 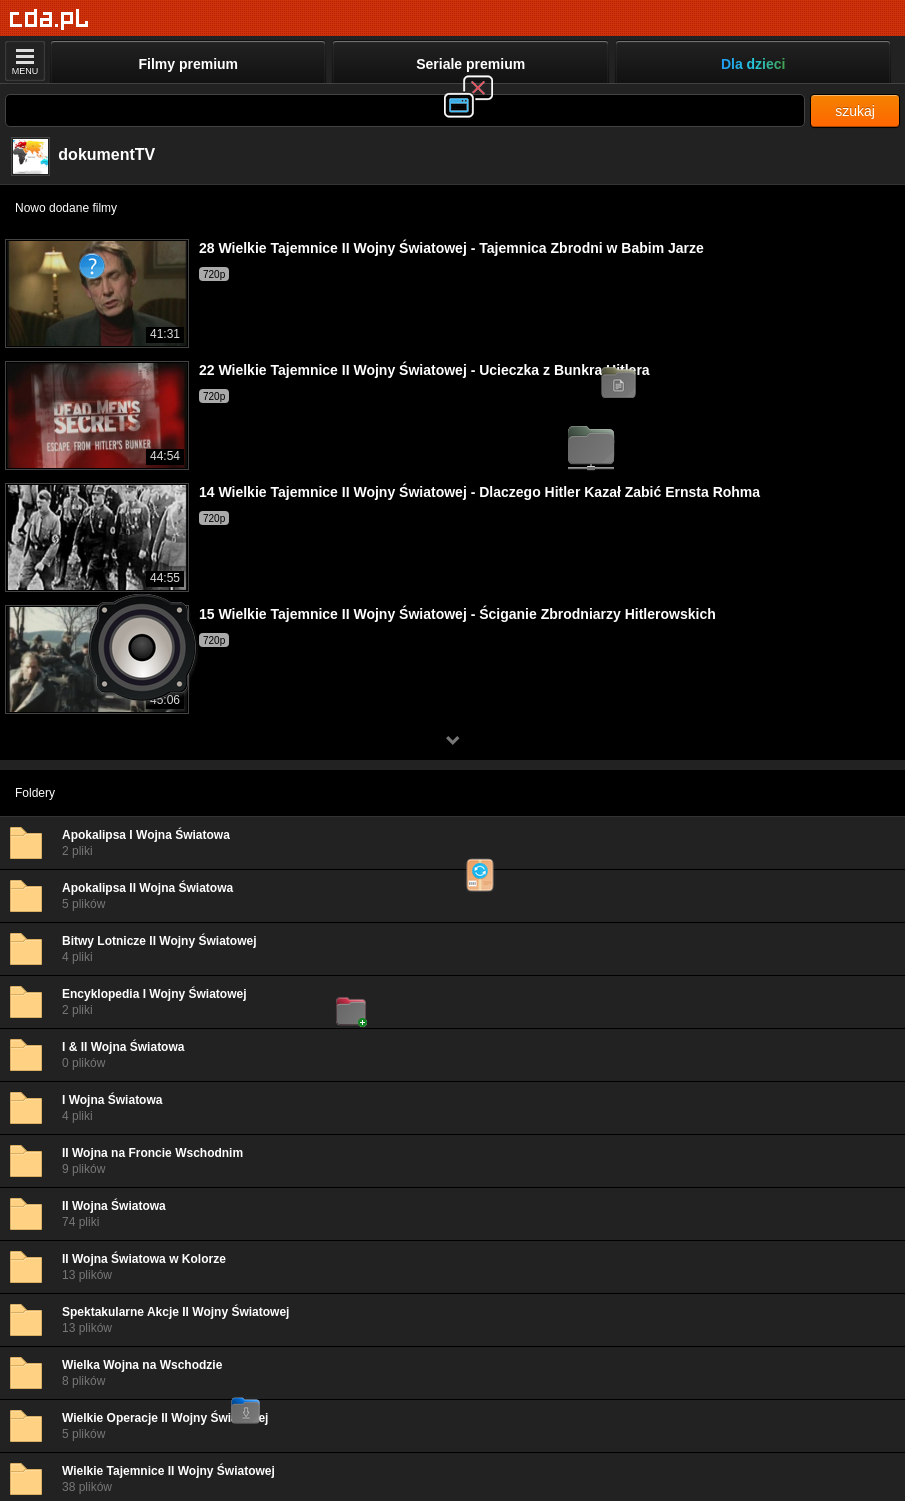 I want to click on create a new folder, so click(x=351, y=1011).